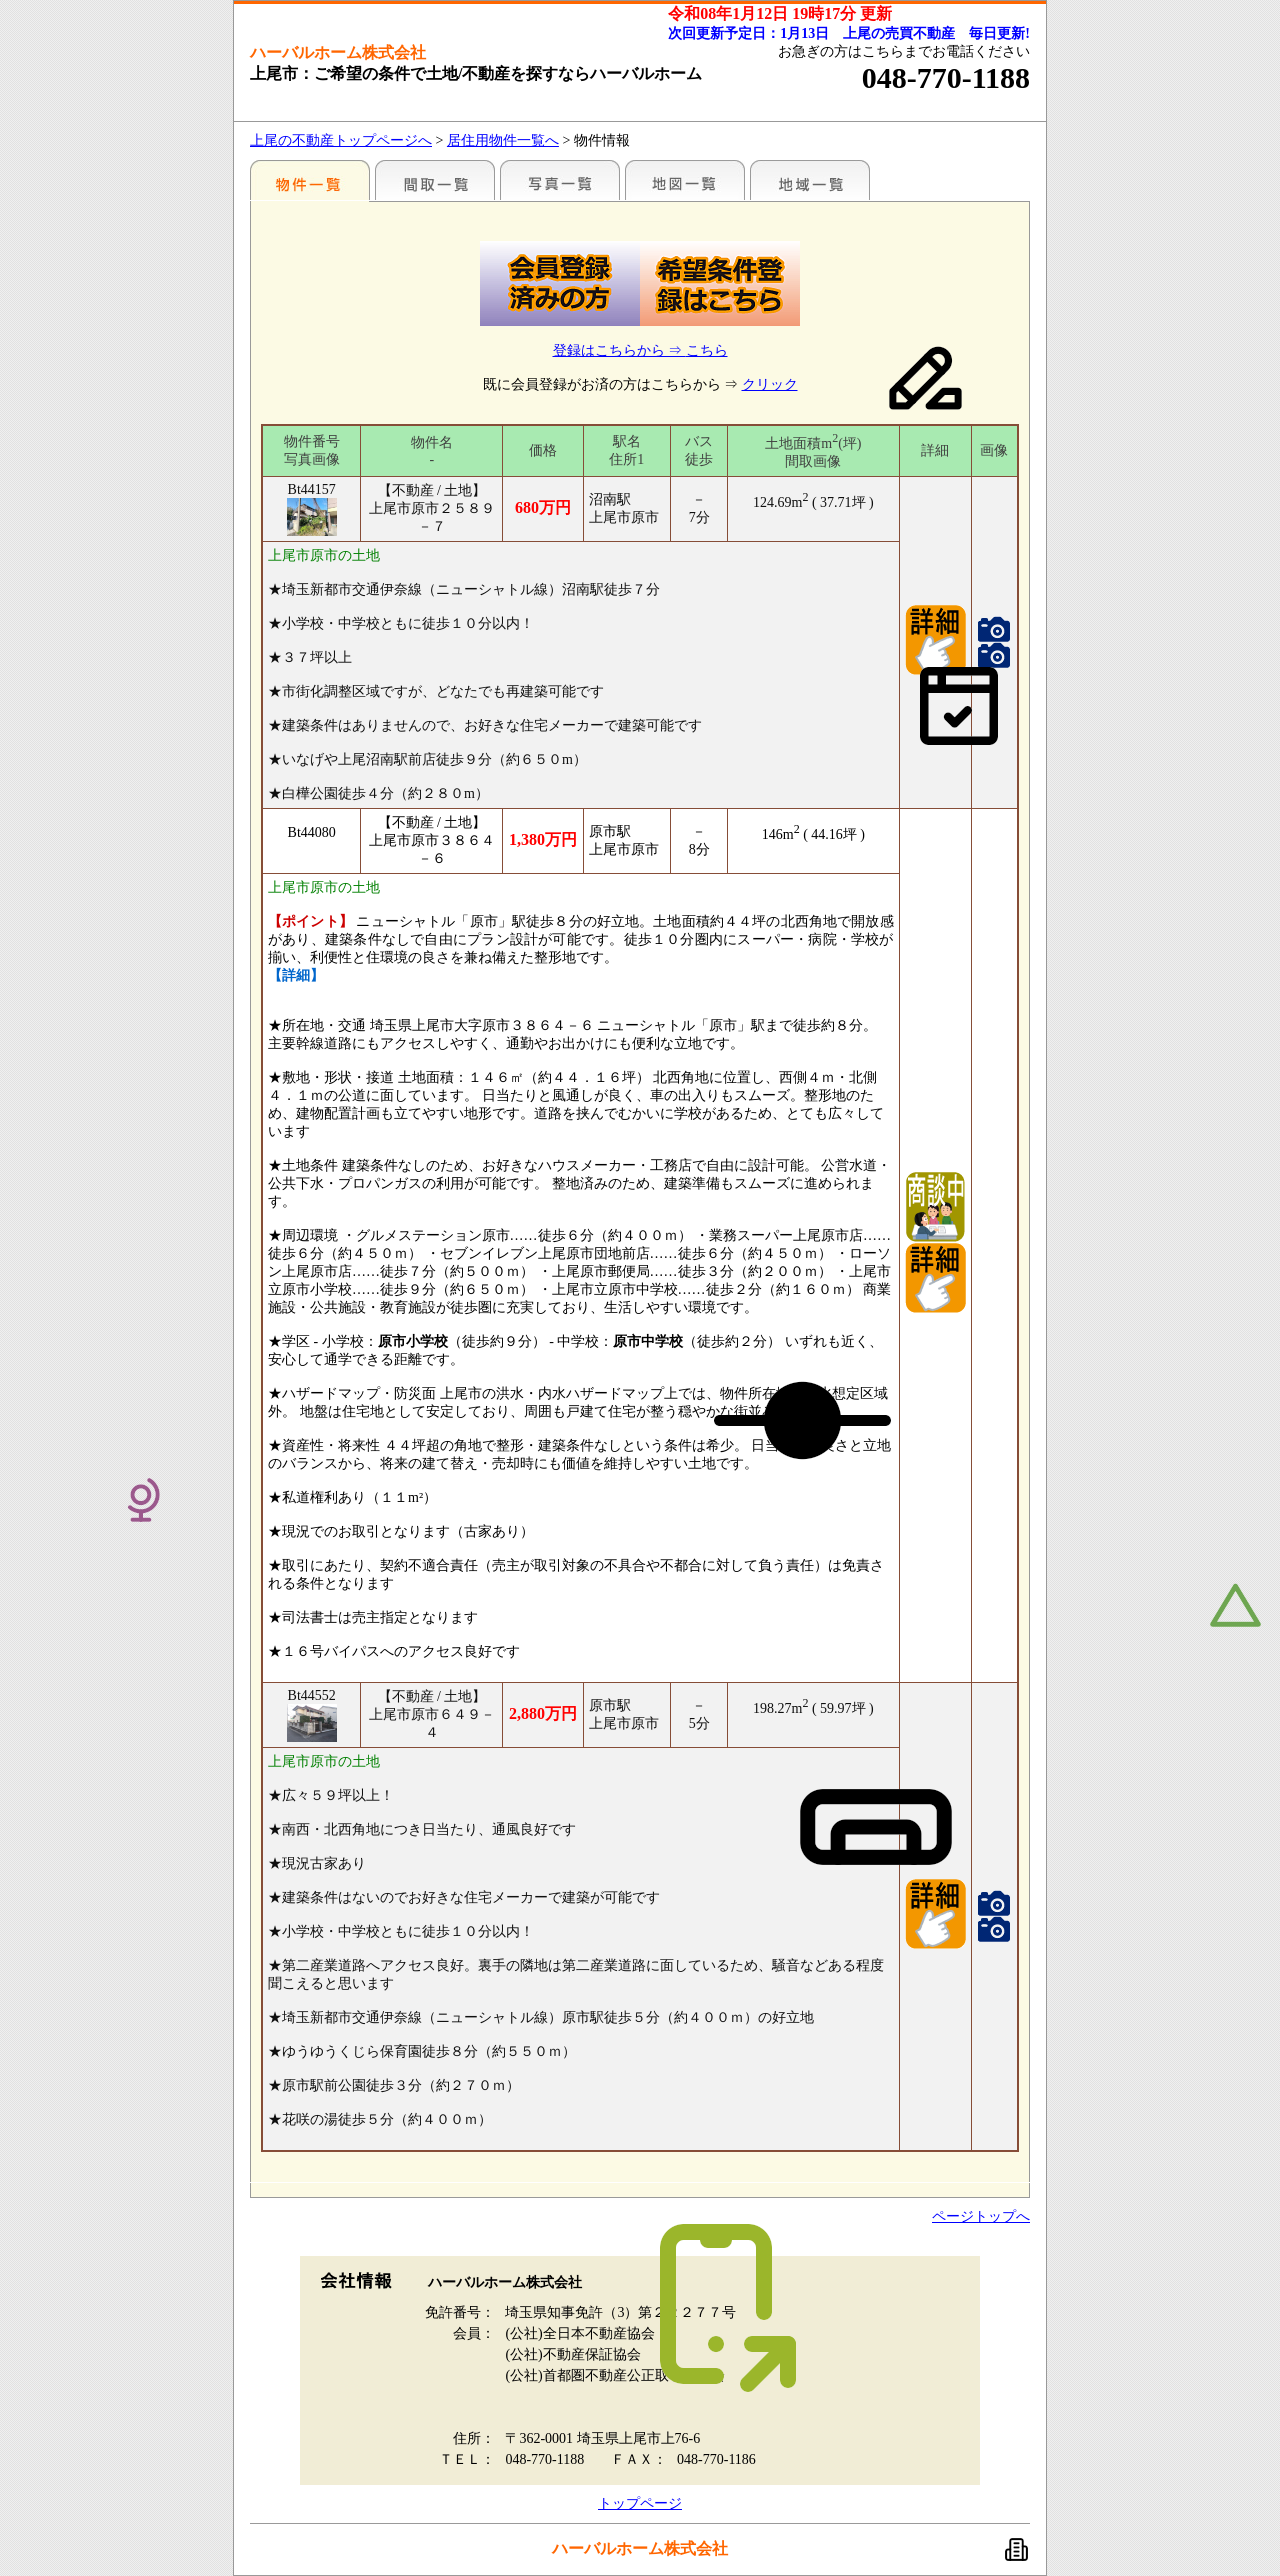 Image resolution: width=1280 pixels, height=2576 pixels. What do you see at coordinates (1016, 2549) in the screenshot?
I see `view office or workplace information` at bounding box center [1016, 2549].